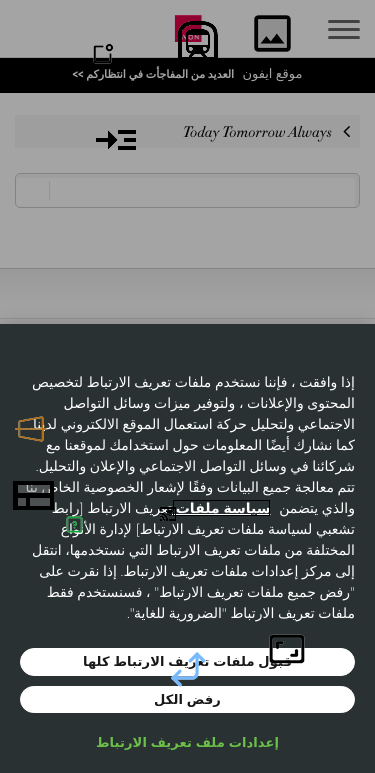 The height and width of the screenshot is (773, 375). I want to click on insert or add a photo to your content, so click(272, 33).